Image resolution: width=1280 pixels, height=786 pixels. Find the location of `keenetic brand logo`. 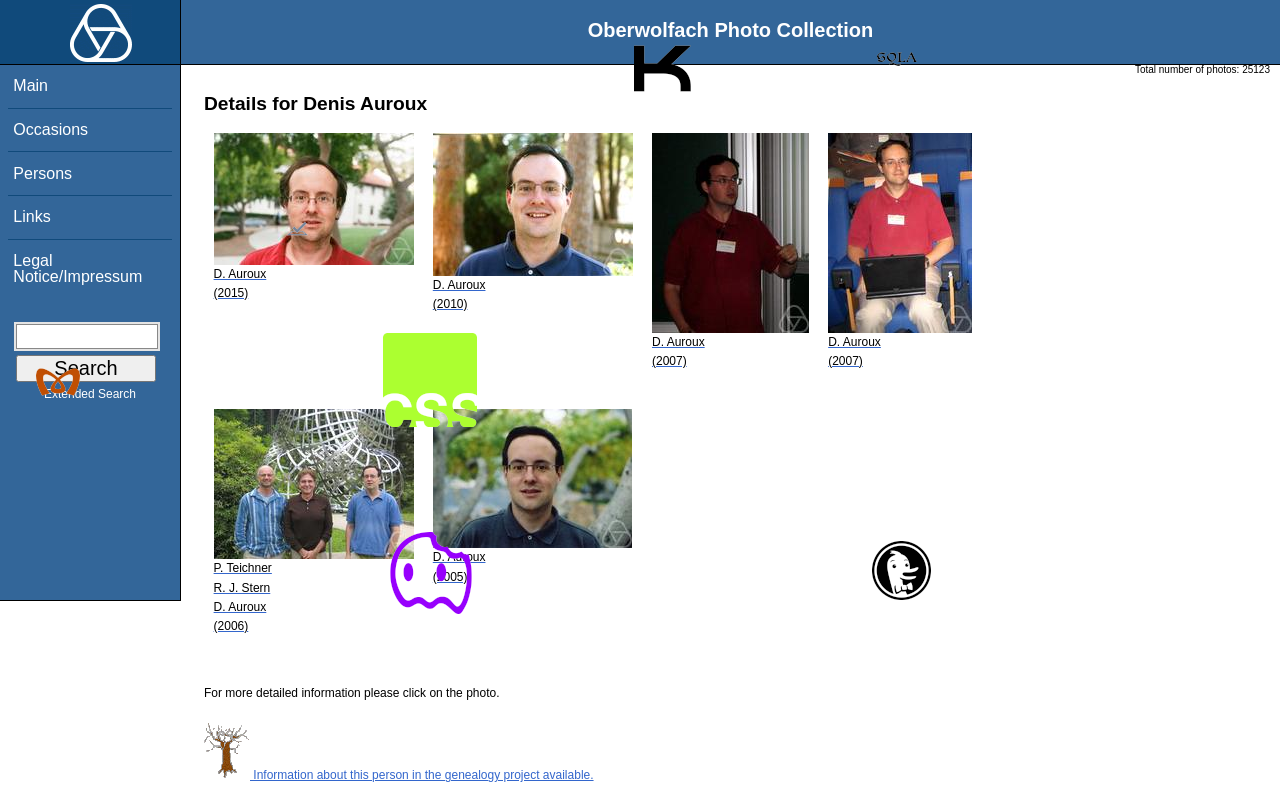

keenetic brand logo is located at coordinates (662, 68).